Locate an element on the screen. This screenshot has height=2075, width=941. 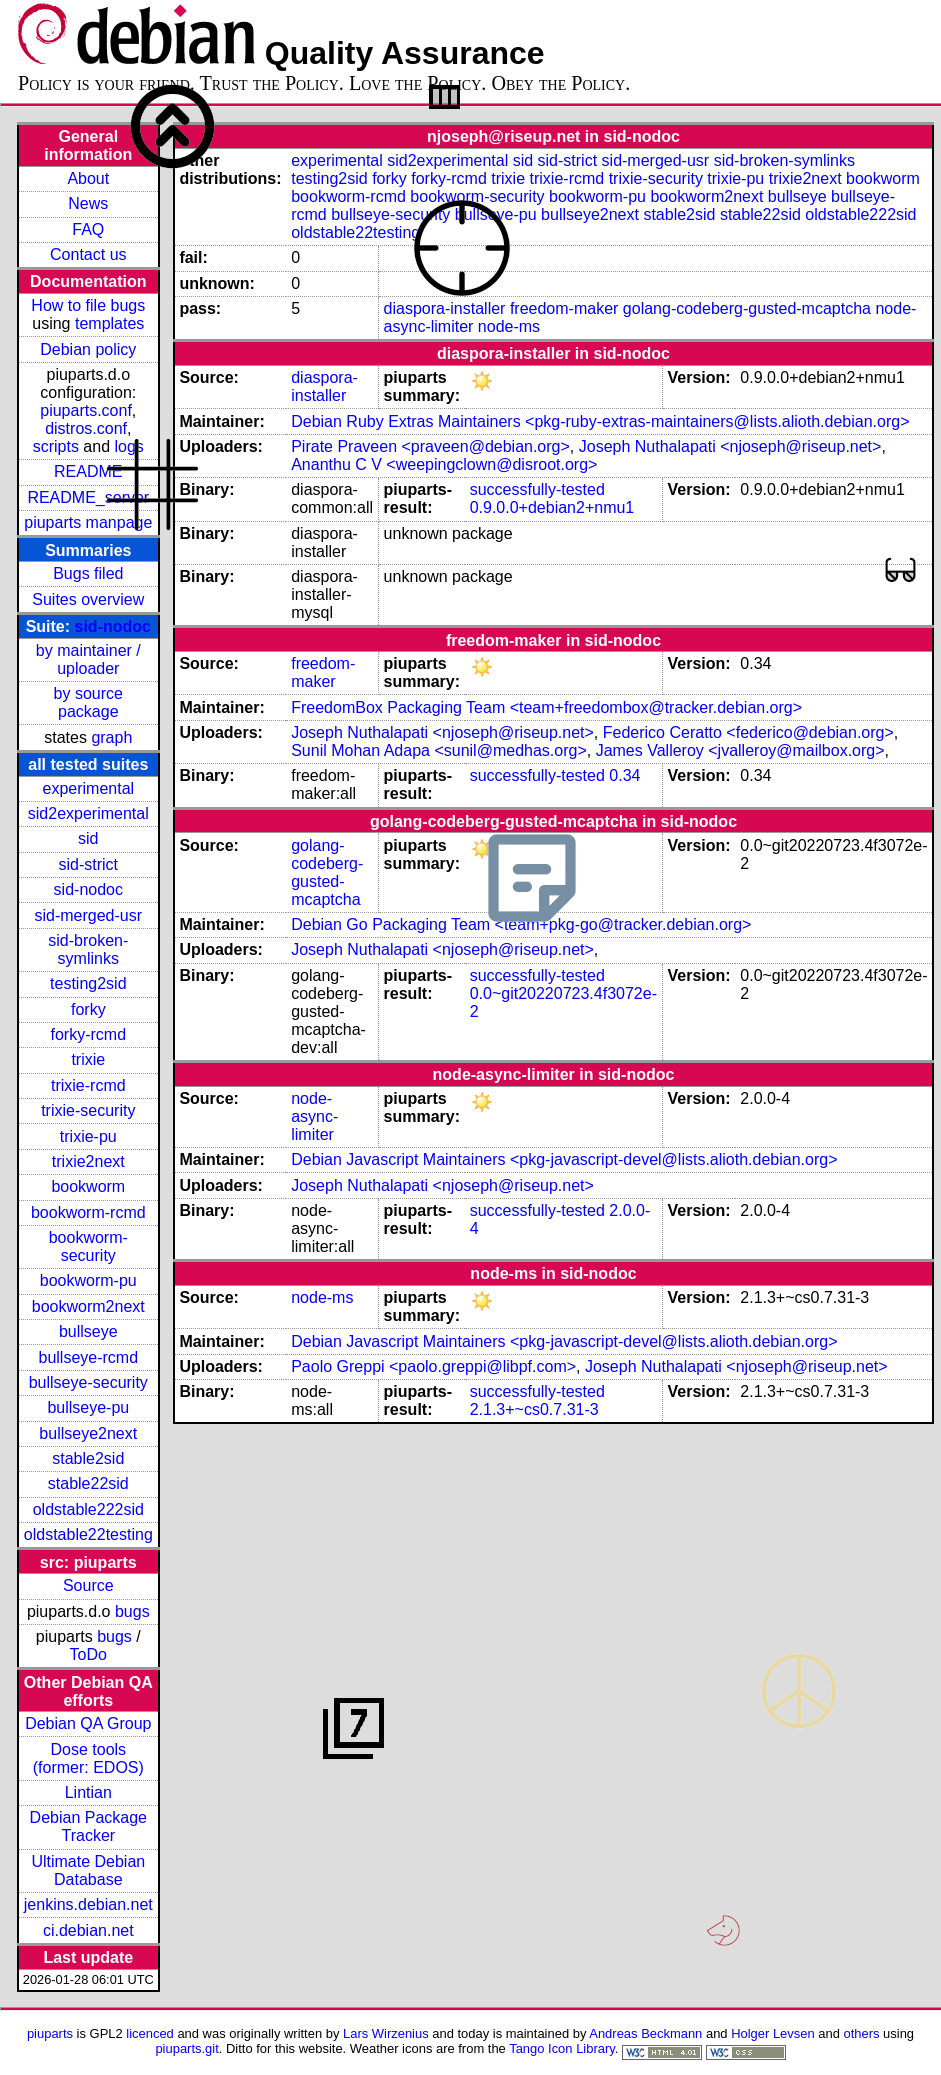
switch to column view layout is located at coordinates (444, 98).